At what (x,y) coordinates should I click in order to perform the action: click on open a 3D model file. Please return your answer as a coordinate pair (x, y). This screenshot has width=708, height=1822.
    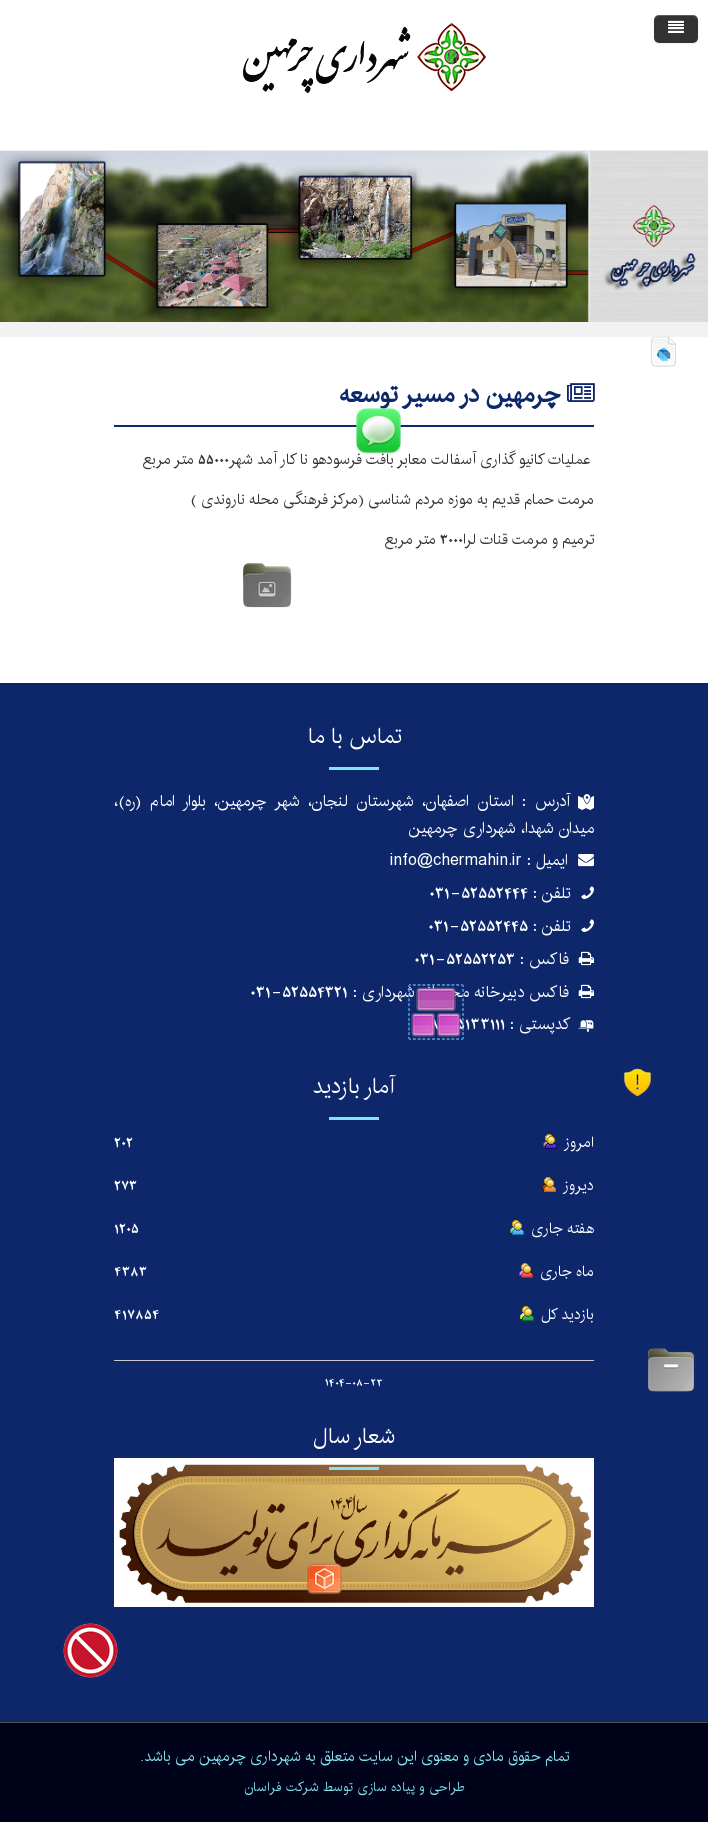
    Looking at the image, I should click on (324, 1577).